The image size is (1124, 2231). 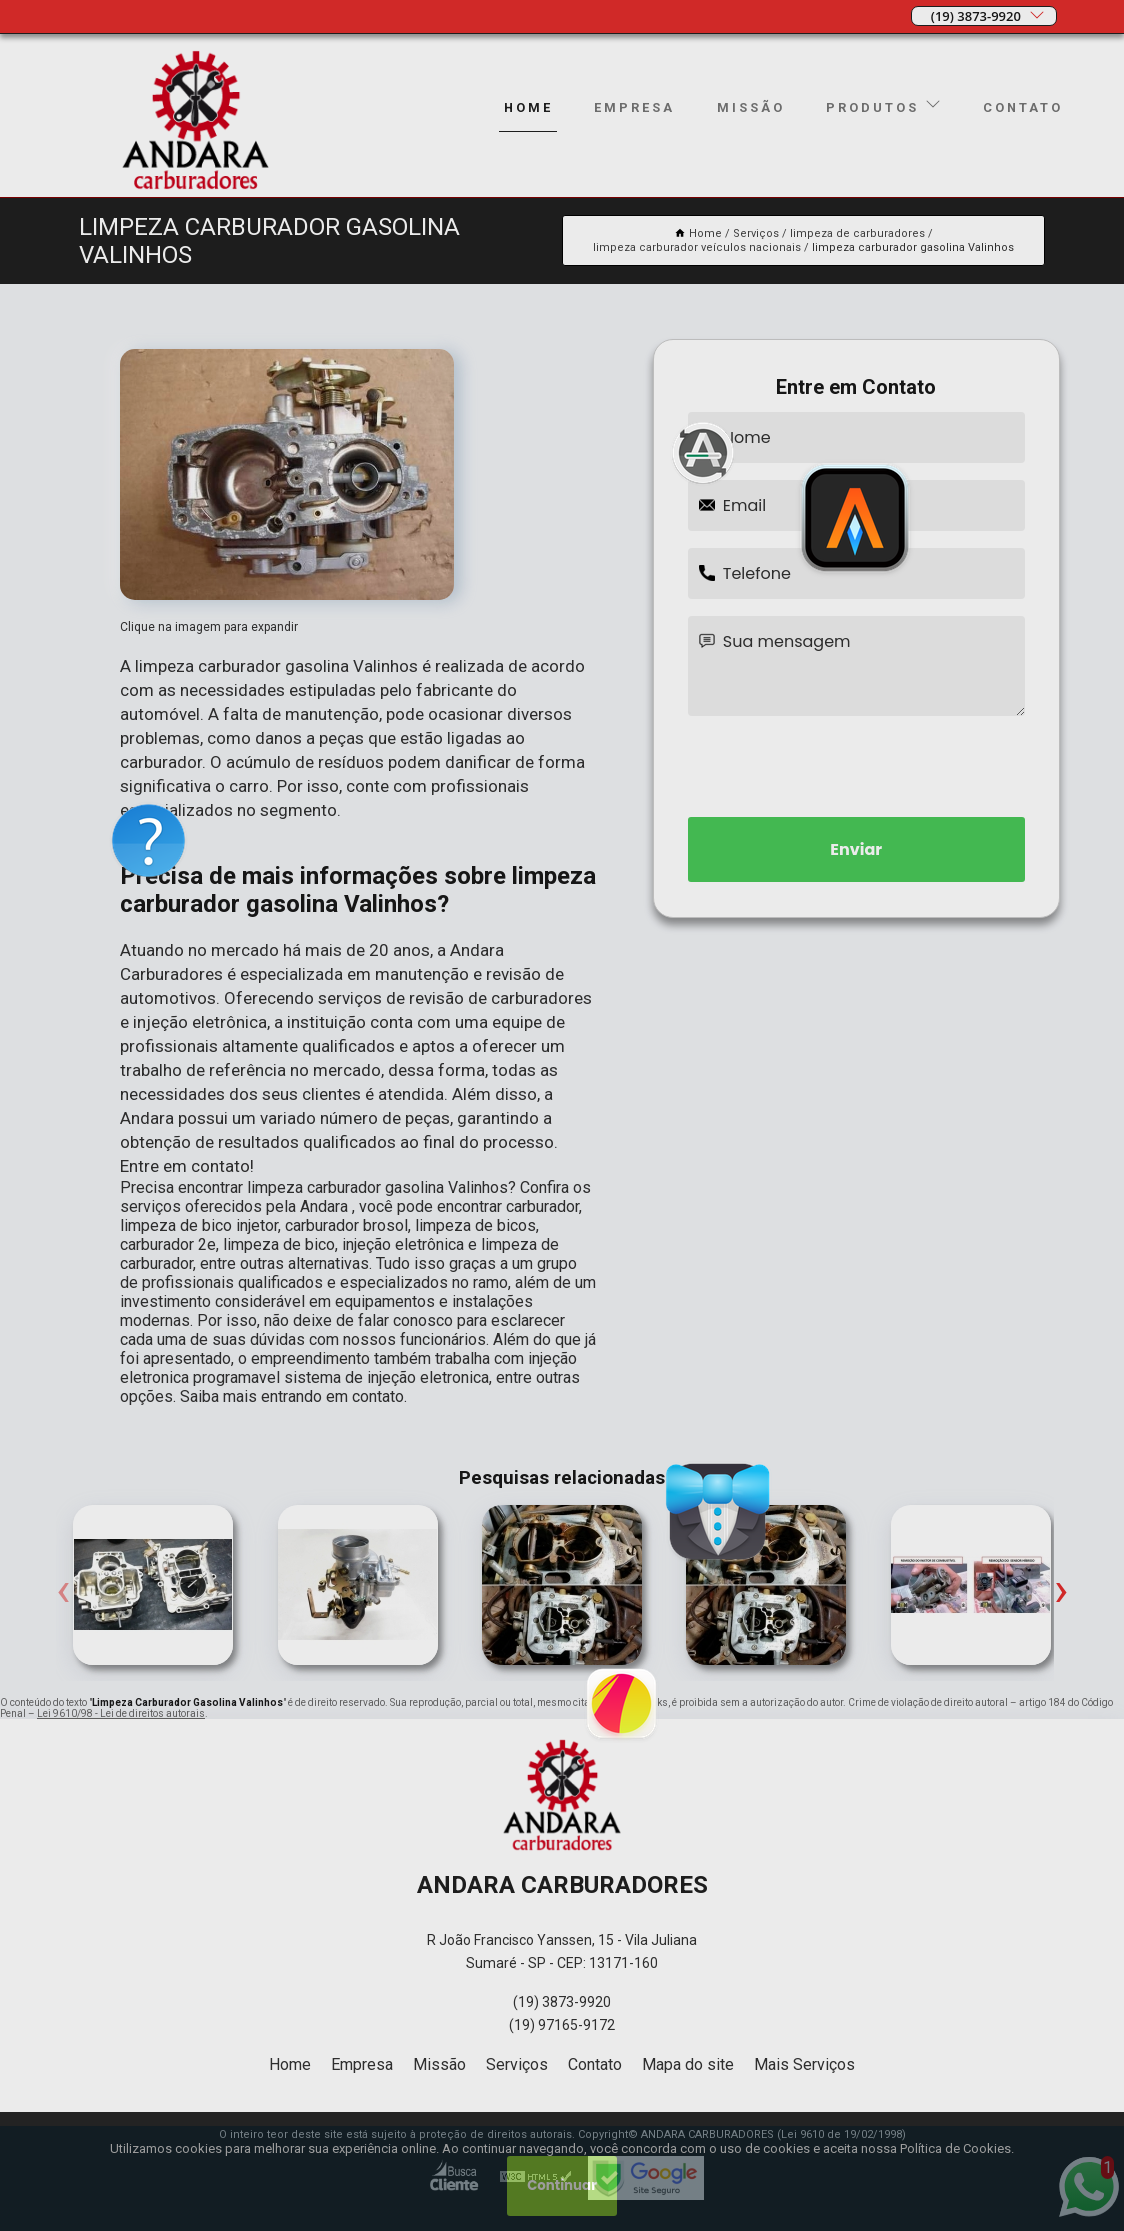 I want to click on open gravit designer app, so click(x=621, y=1703).